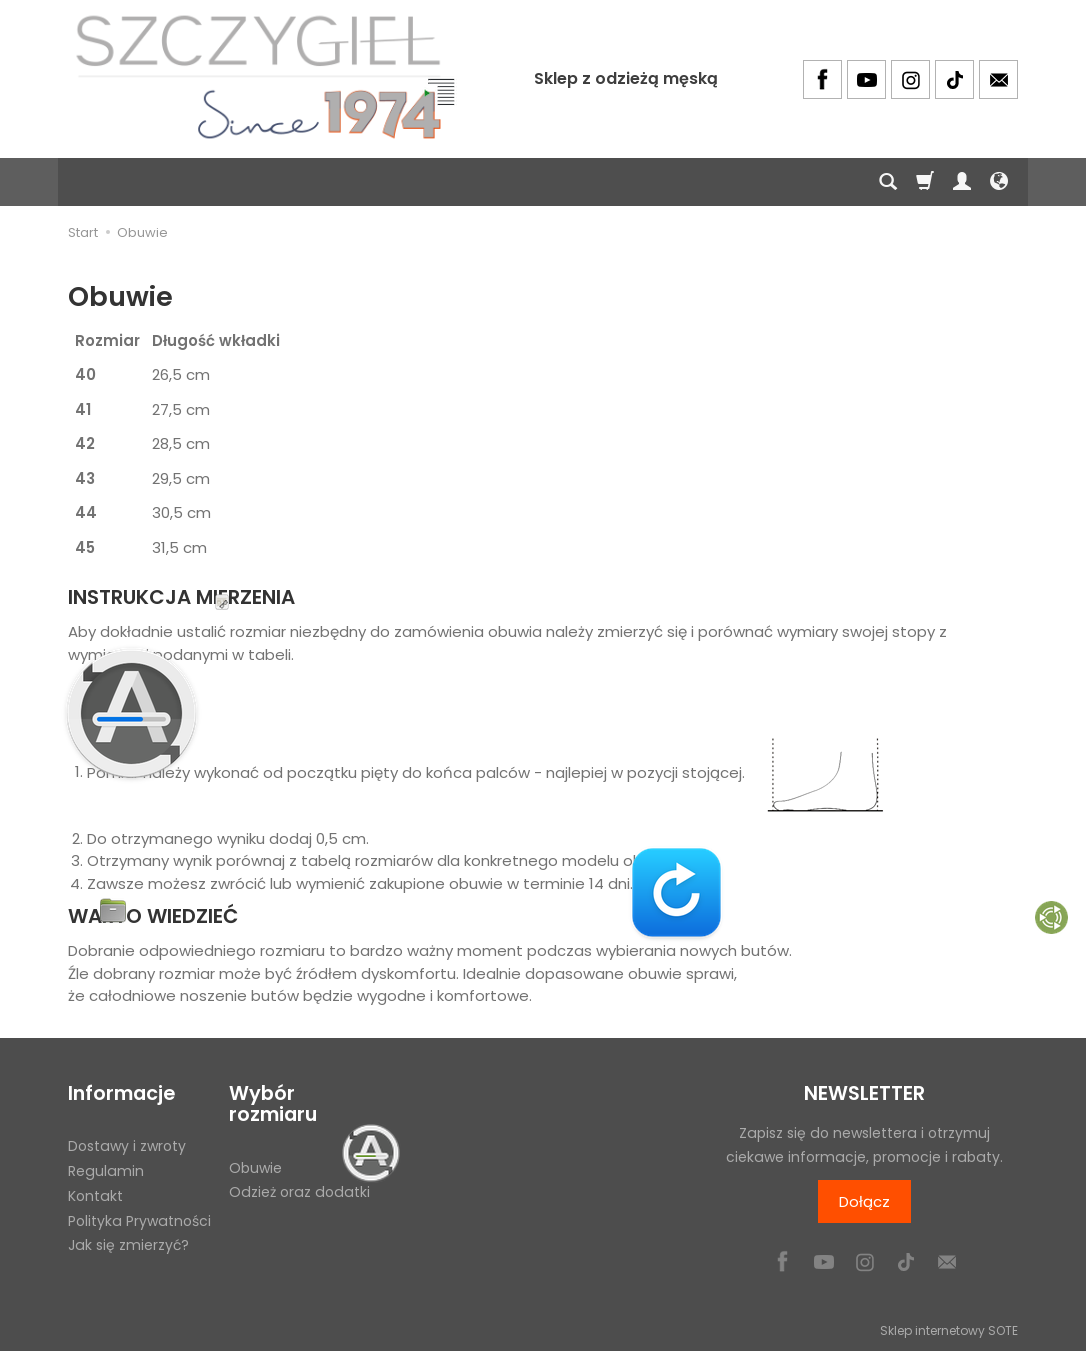 Image resolution: width=1086 pixels, height=1351 pixels. What do you see at coordinates (131, 713) in the screenshot?
I see `open the software updater application` at bounding box center [131, 713].